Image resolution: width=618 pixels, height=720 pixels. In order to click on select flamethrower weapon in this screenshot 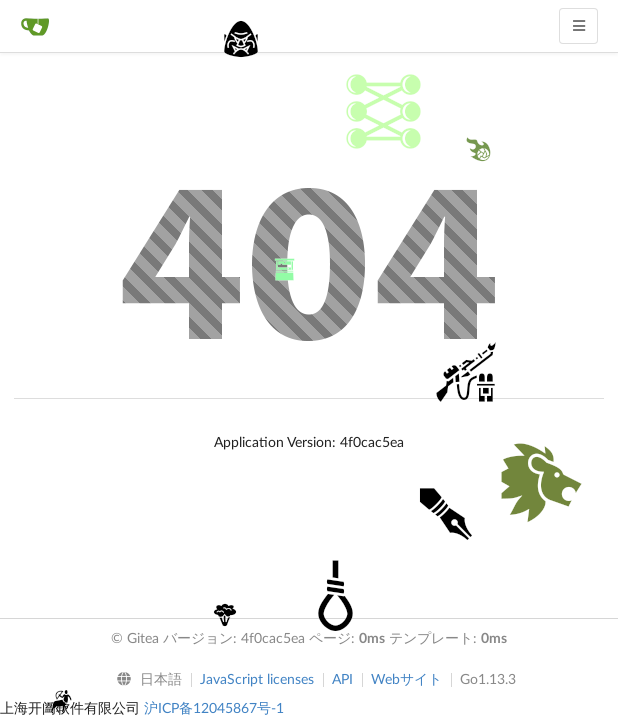, I will do `click(466, 372)`.